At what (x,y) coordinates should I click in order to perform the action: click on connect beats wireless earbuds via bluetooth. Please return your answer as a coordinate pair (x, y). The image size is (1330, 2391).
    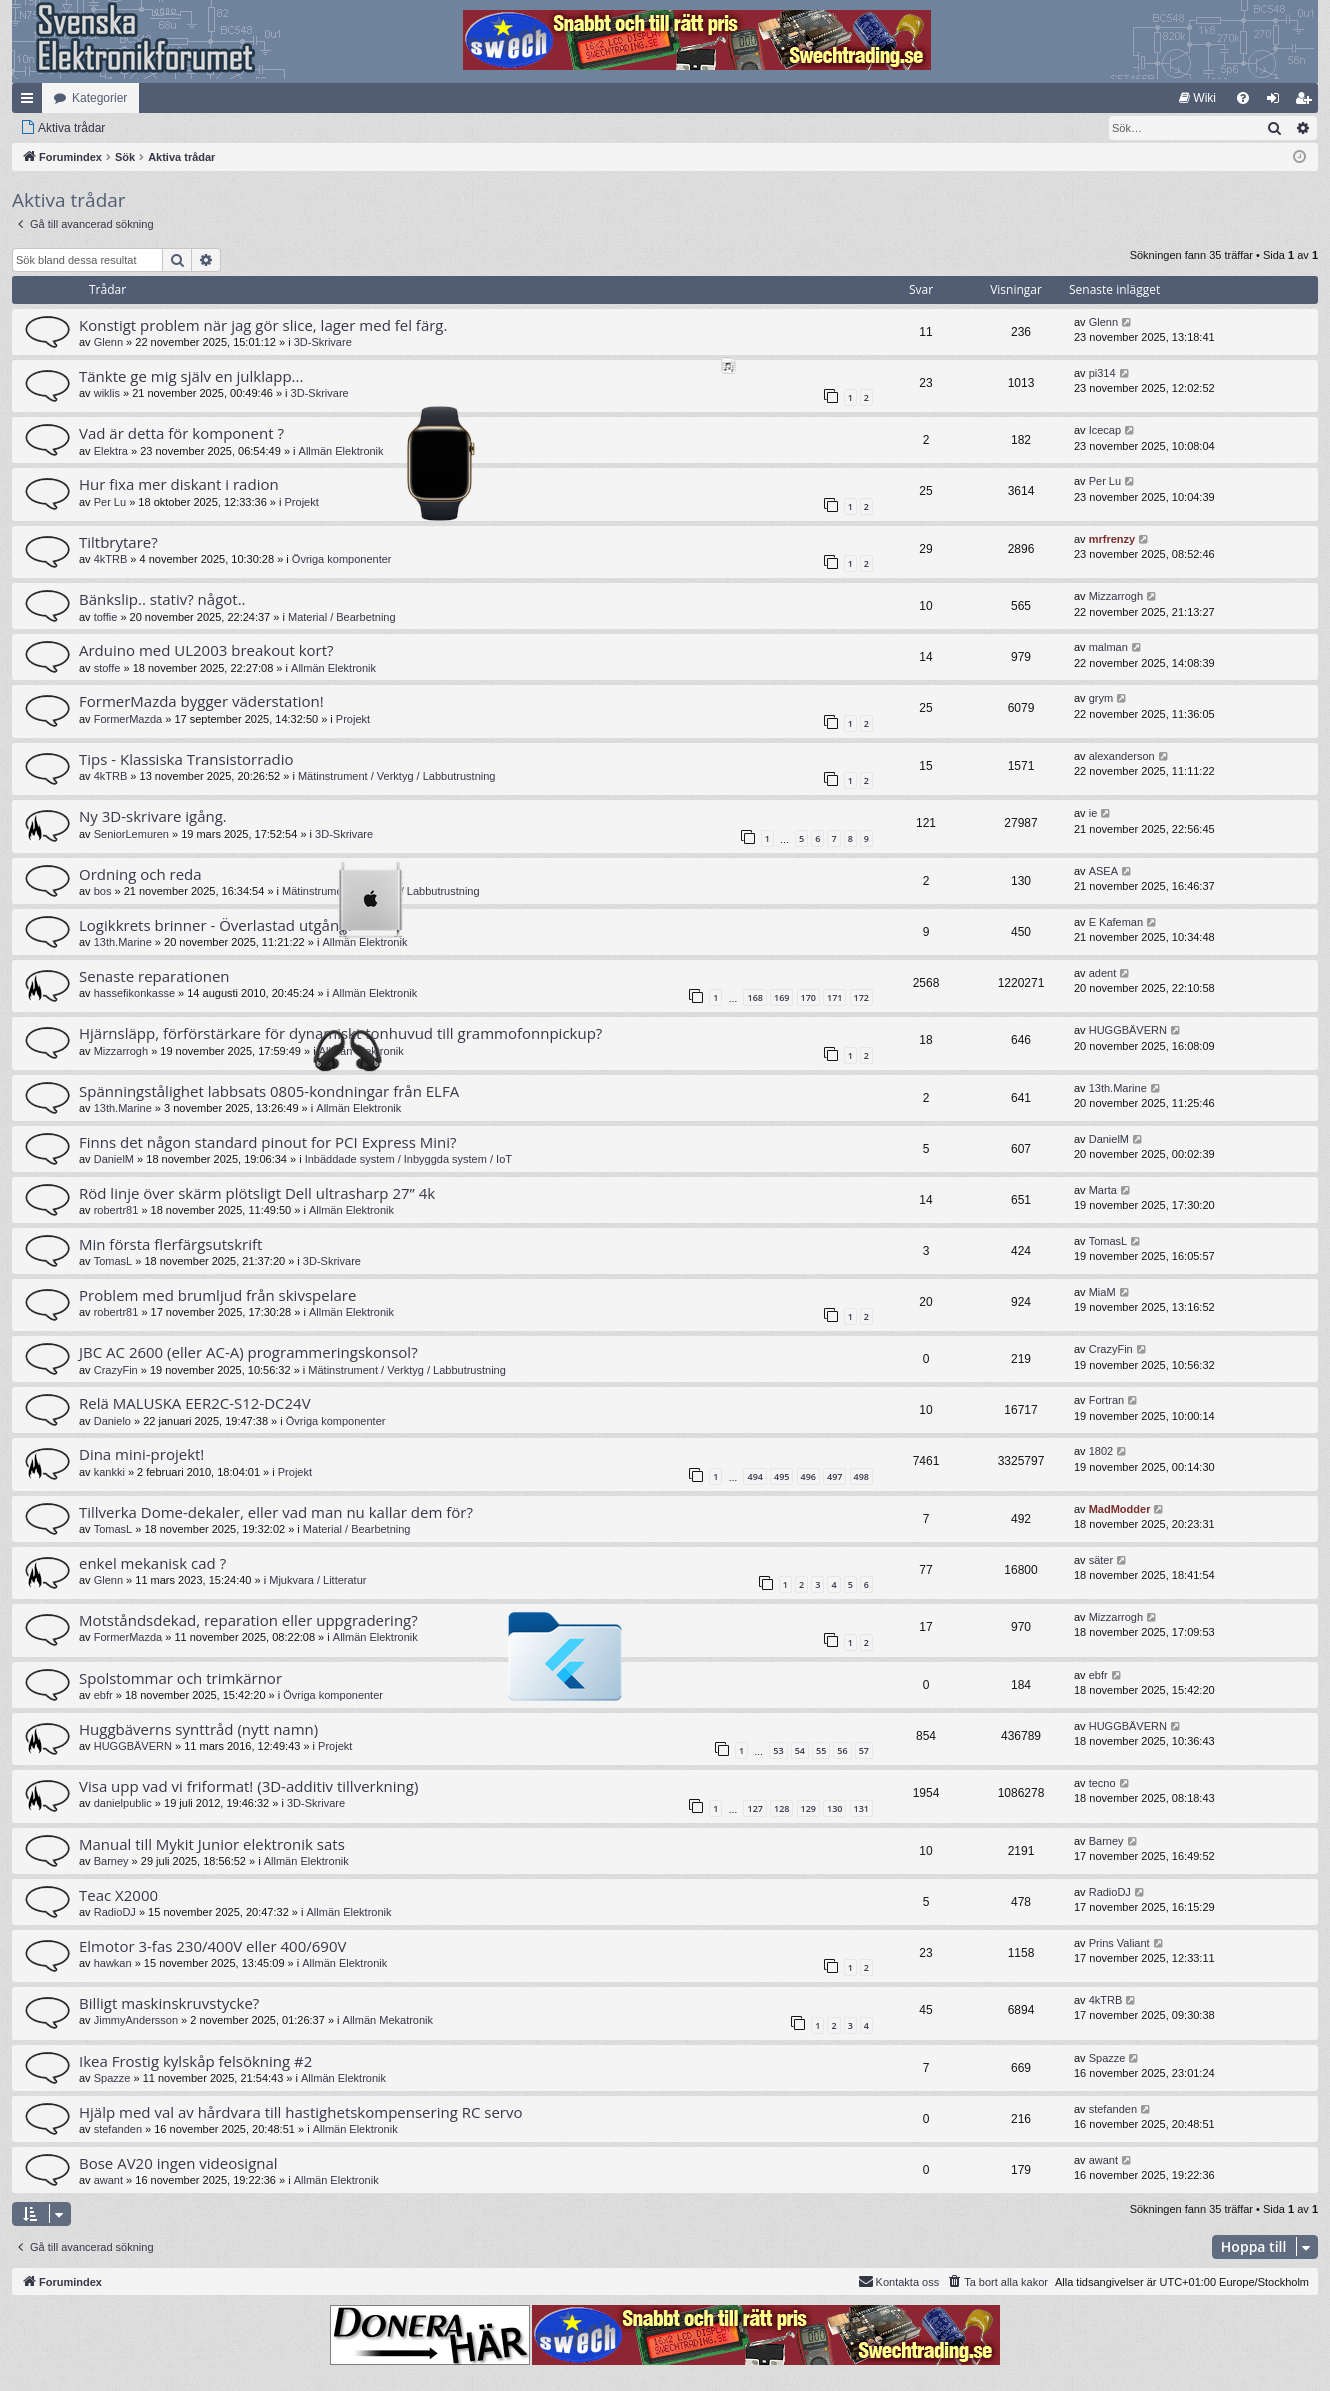
    Looking at the image, I should click on (347, 1053).